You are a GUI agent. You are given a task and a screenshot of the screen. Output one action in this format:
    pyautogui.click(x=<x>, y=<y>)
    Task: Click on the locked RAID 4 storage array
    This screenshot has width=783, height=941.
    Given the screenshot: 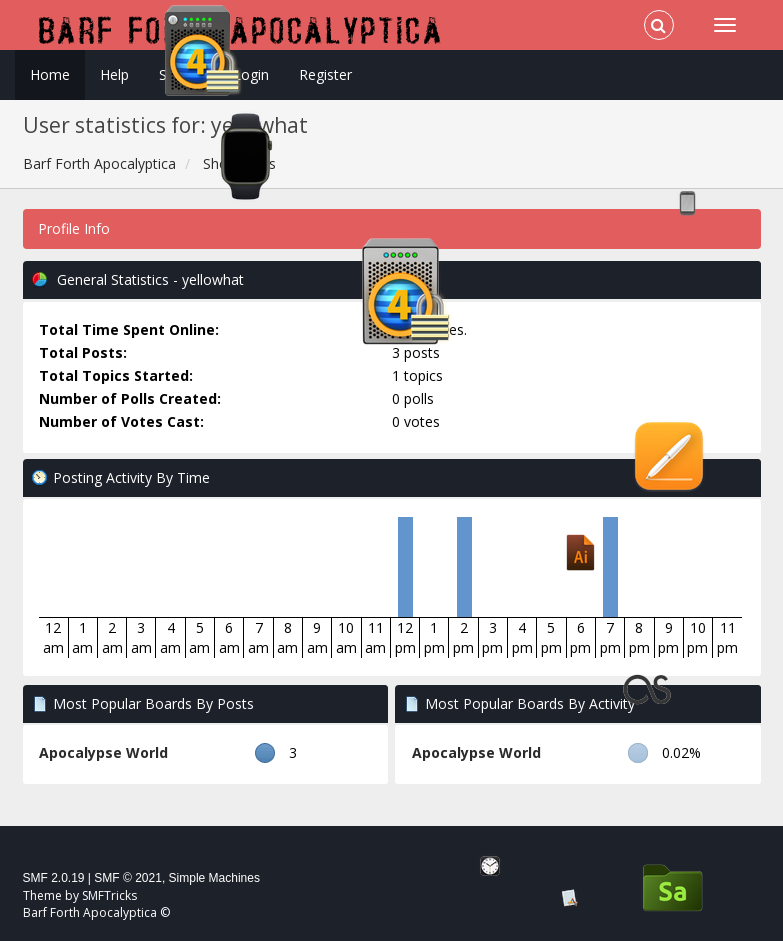 What is the action you would take?
    pyautogui.click(x=400, y=291)
    